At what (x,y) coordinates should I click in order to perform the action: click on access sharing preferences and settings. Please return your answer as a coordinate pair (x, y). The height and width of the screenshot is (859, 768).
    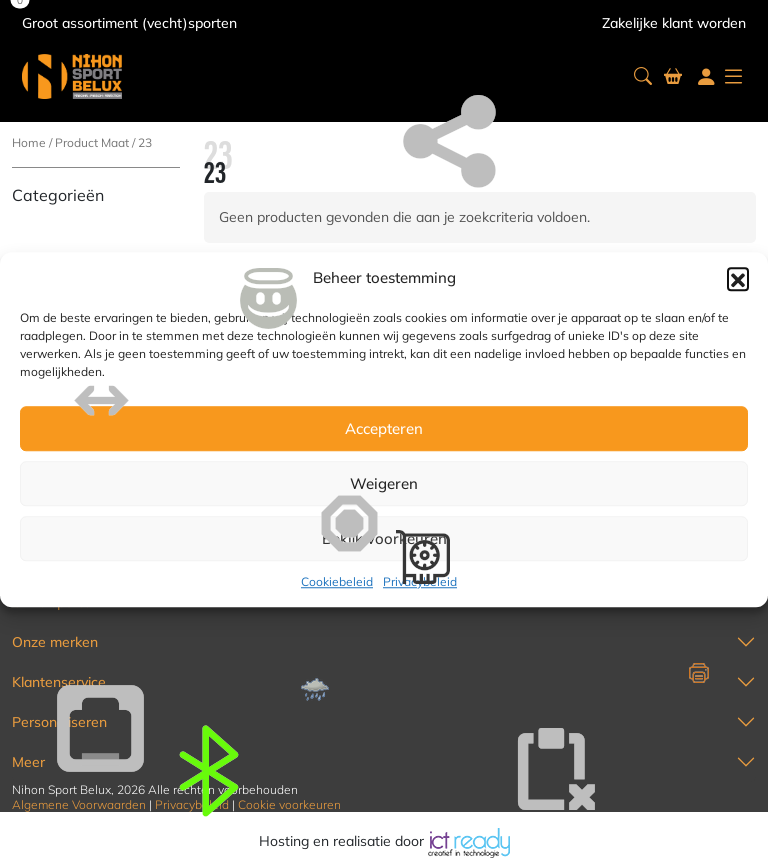
    Looking at the image, I should click on (449, 141).